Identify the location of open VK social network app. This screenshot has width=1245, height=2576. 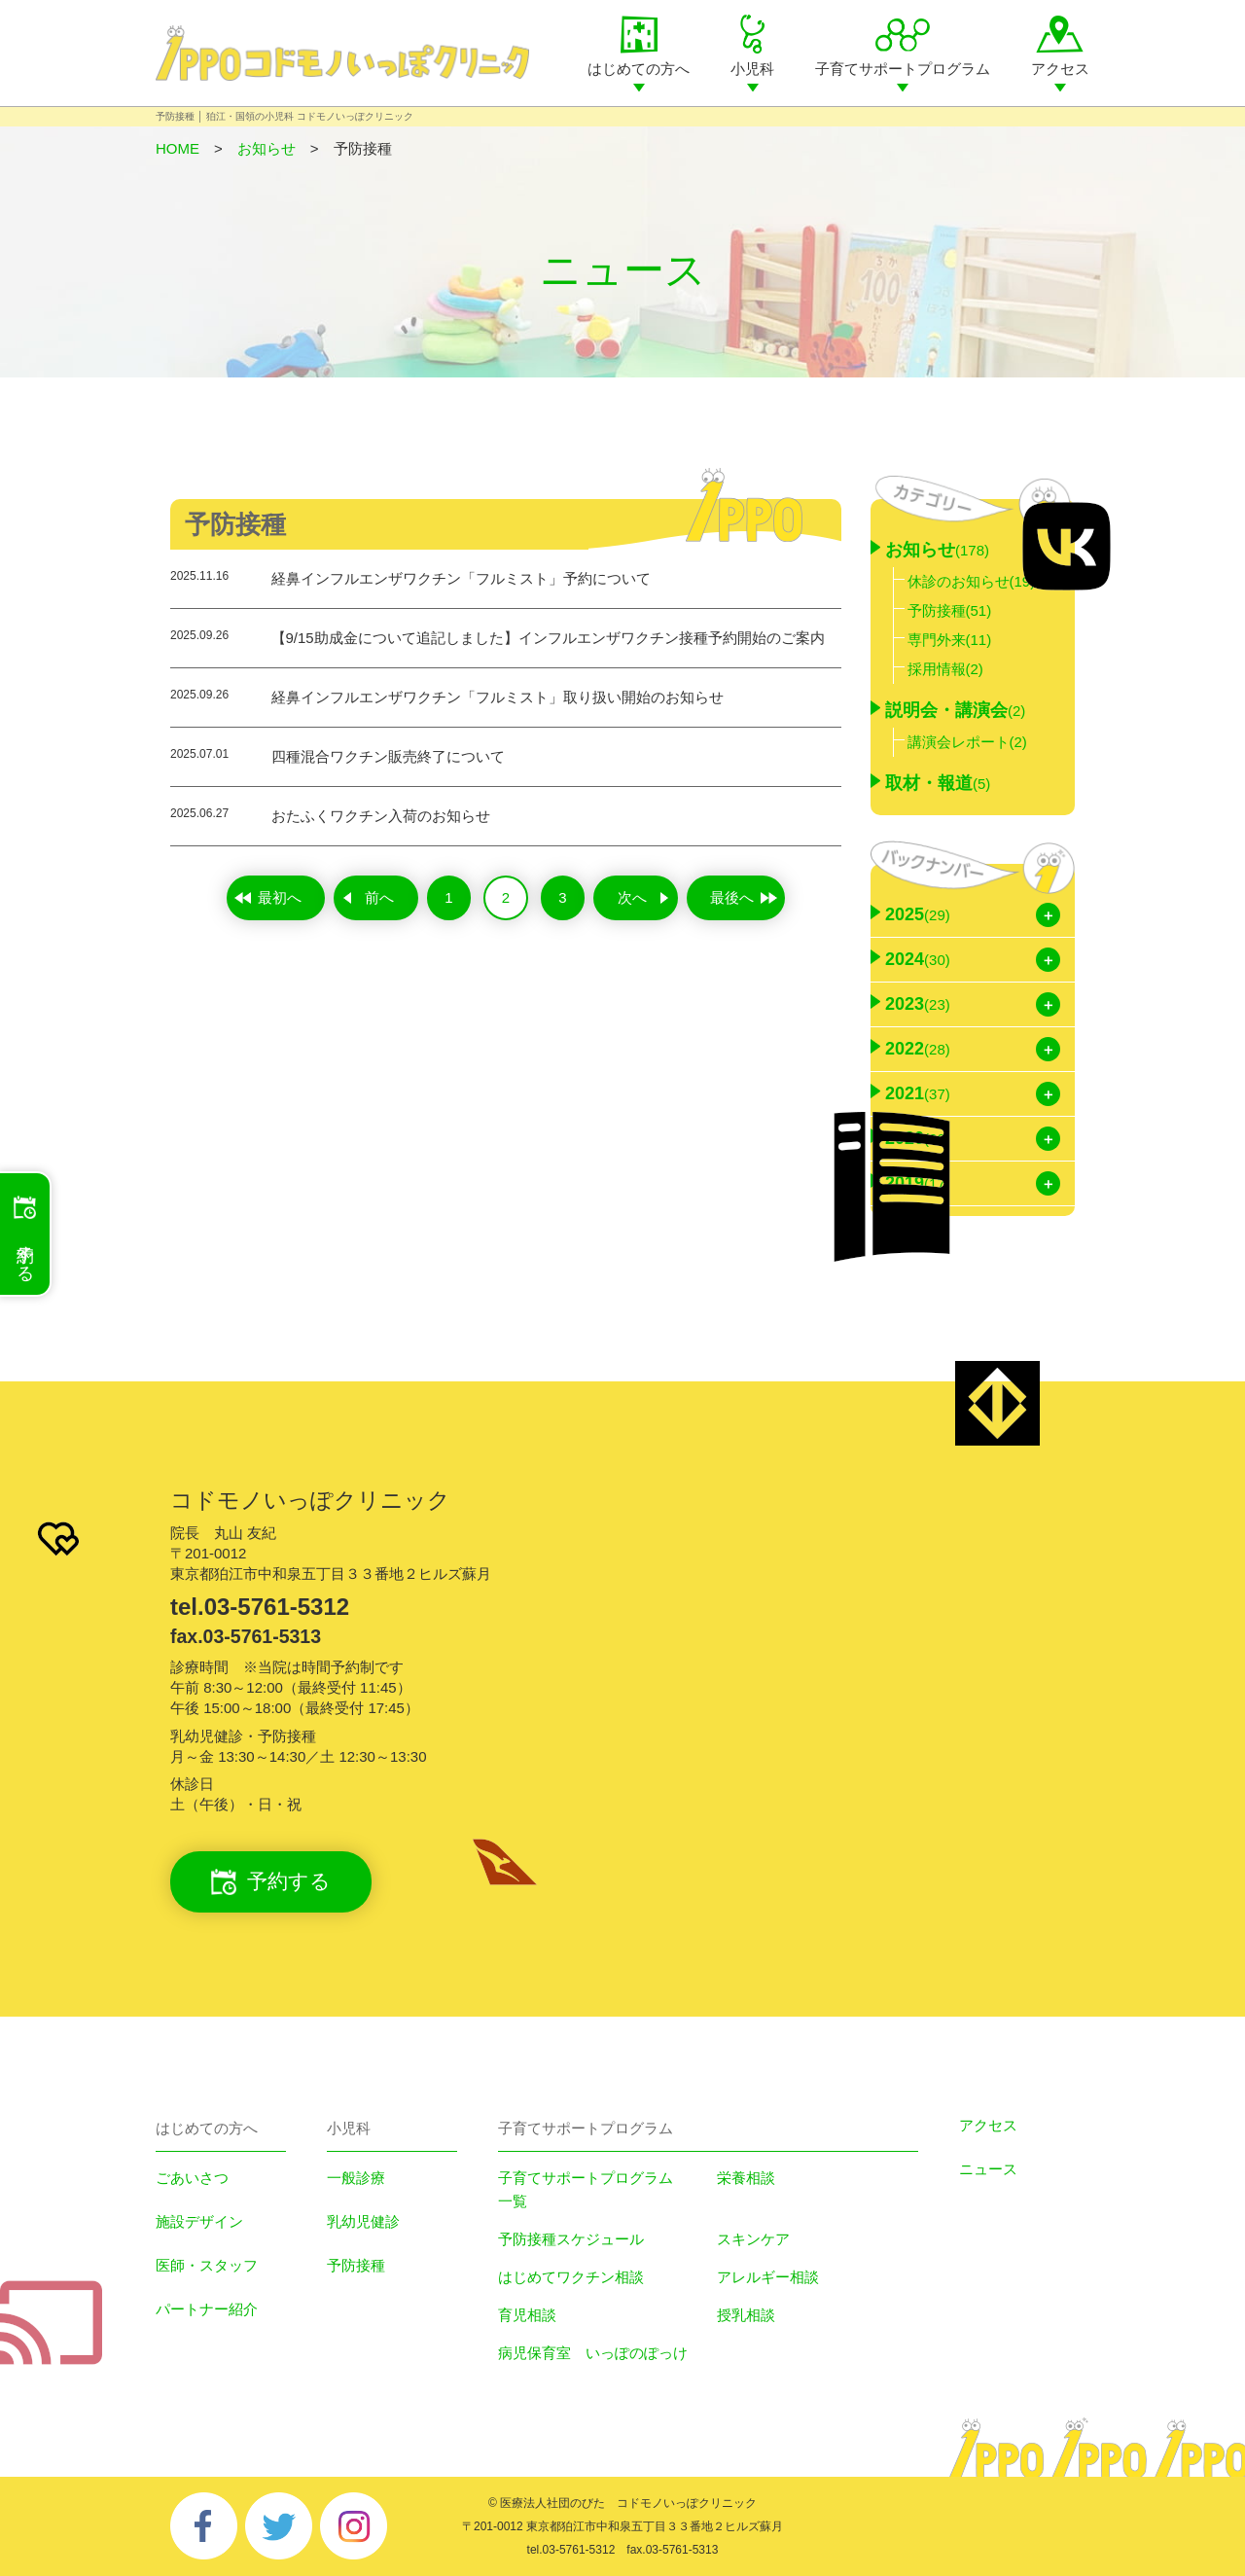
(1066, 546).